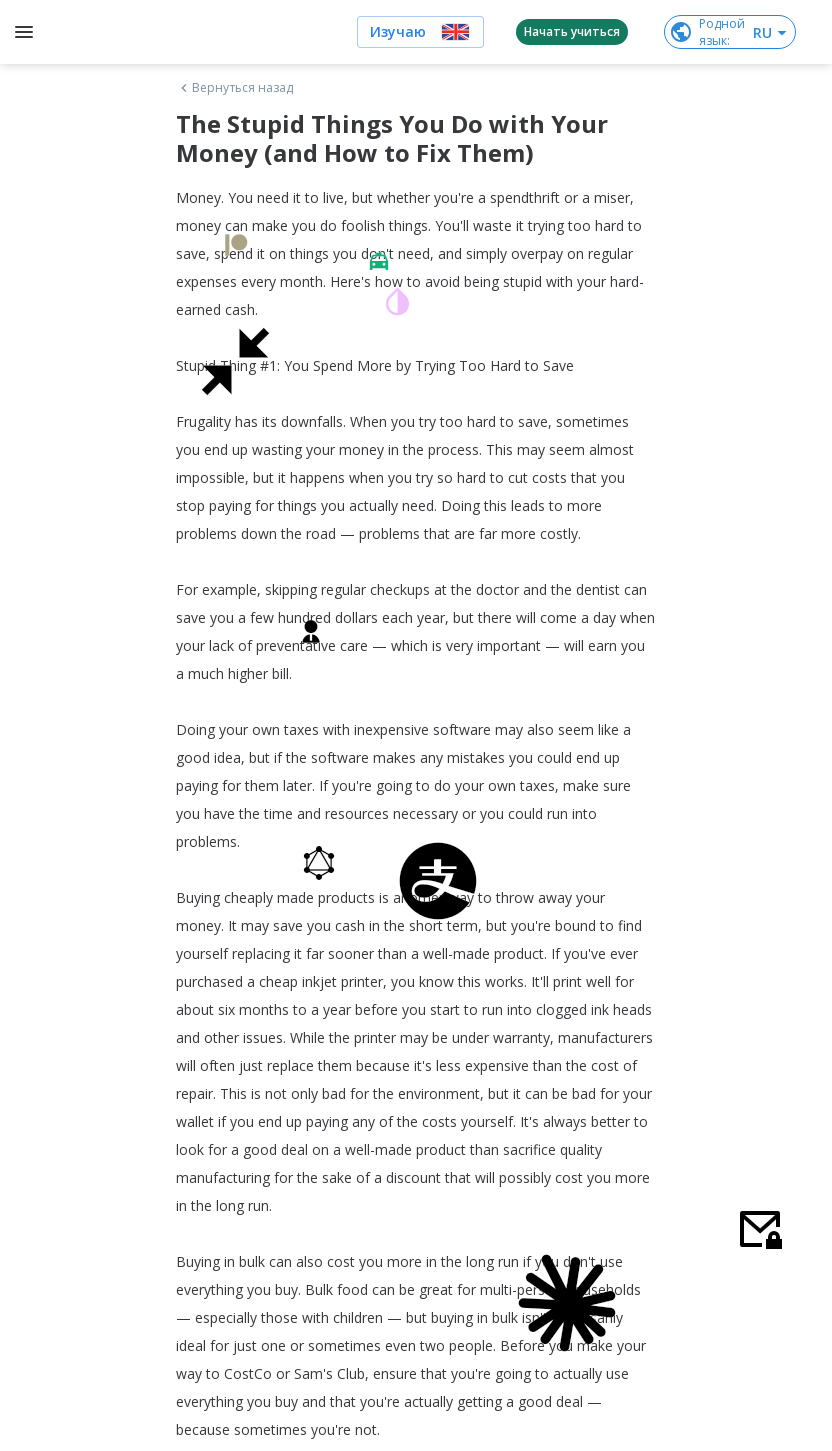 The image size is (832, 1451). I want to click on indicates encrypted or secure email, so click(760, 1229).